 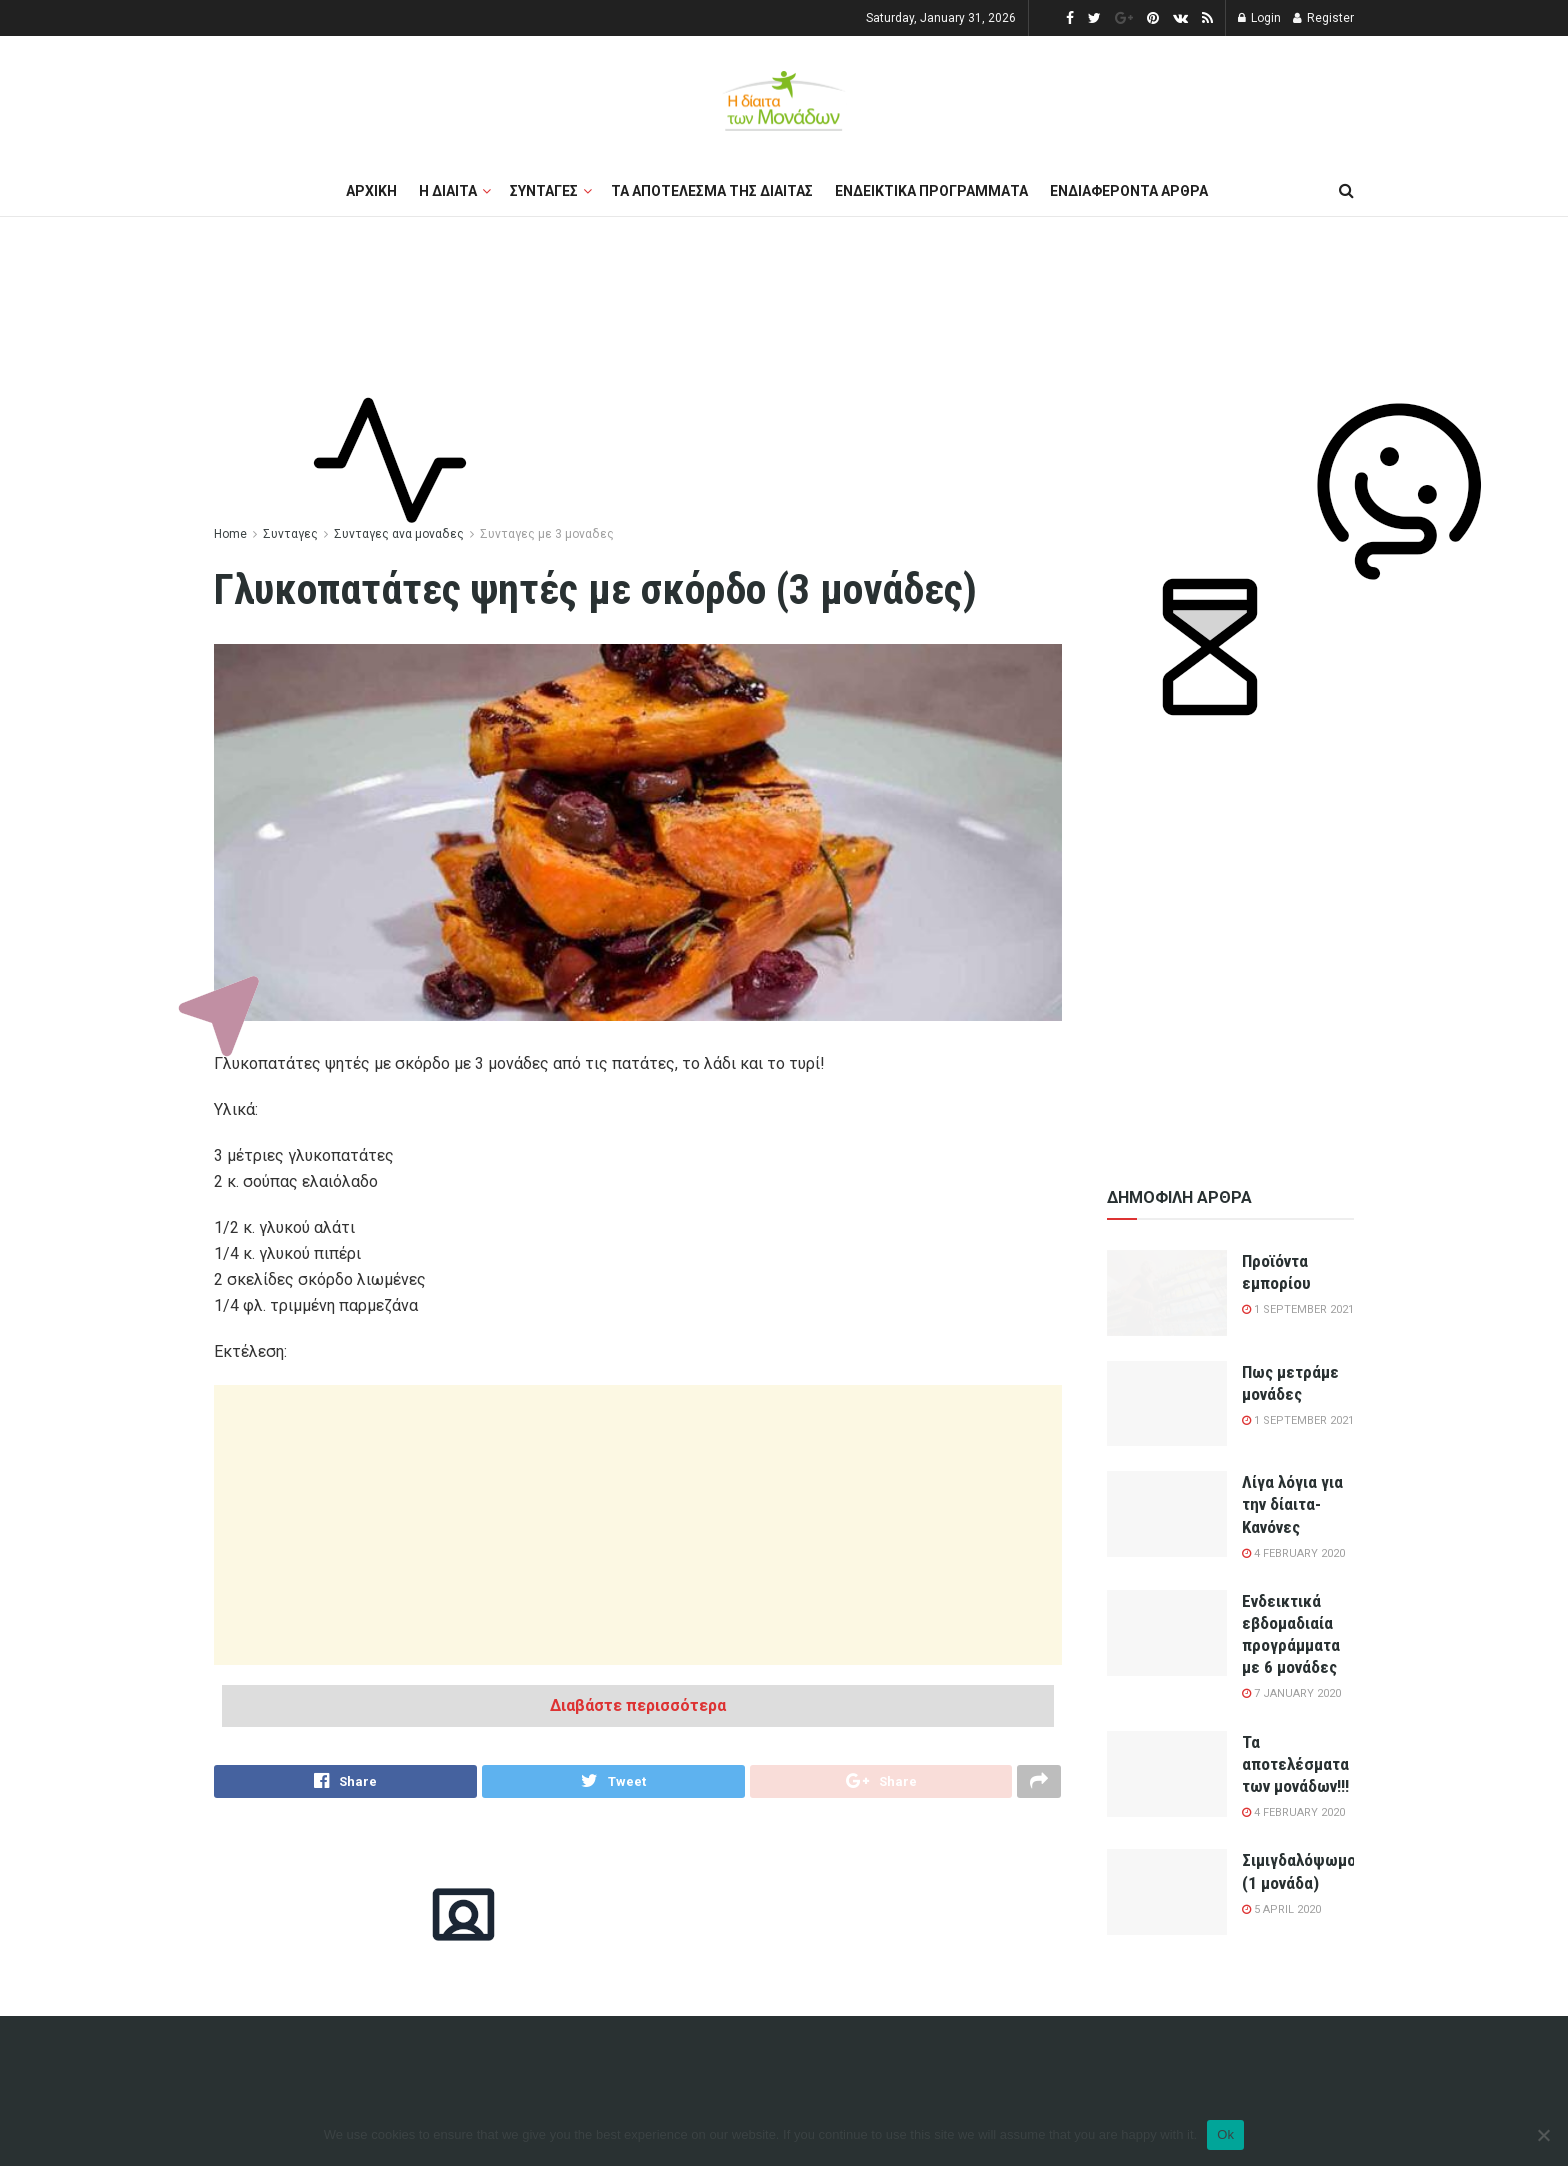 I want to click on indicates a timer with significant time remaining, so click(x=1210, y=647).